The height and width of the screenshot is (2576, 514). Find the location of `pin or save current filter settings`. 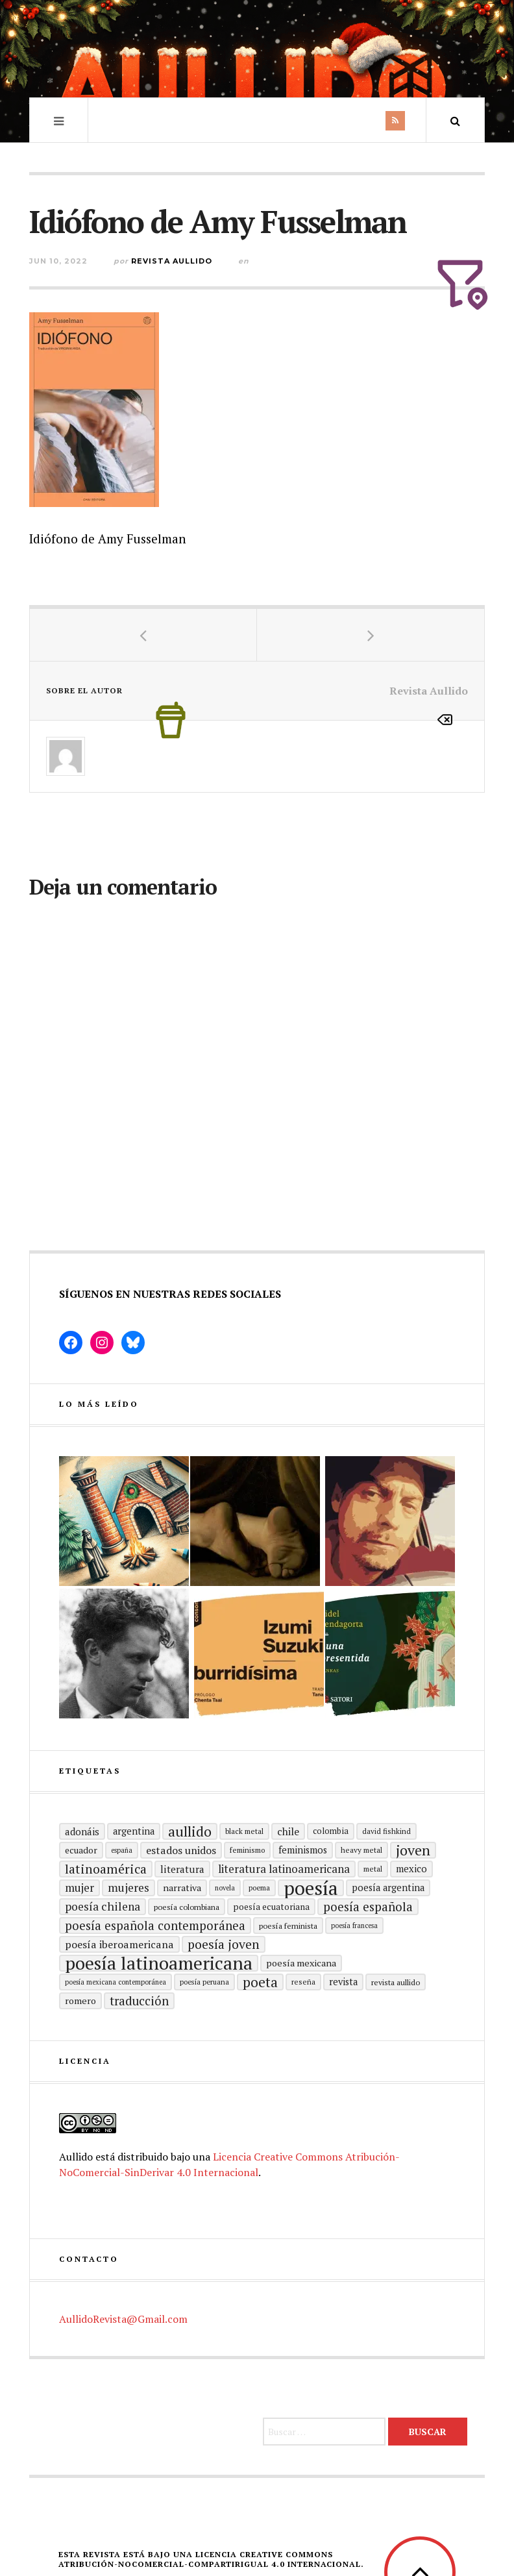

pin or save current filter settings is located at coordinates (460, 282).